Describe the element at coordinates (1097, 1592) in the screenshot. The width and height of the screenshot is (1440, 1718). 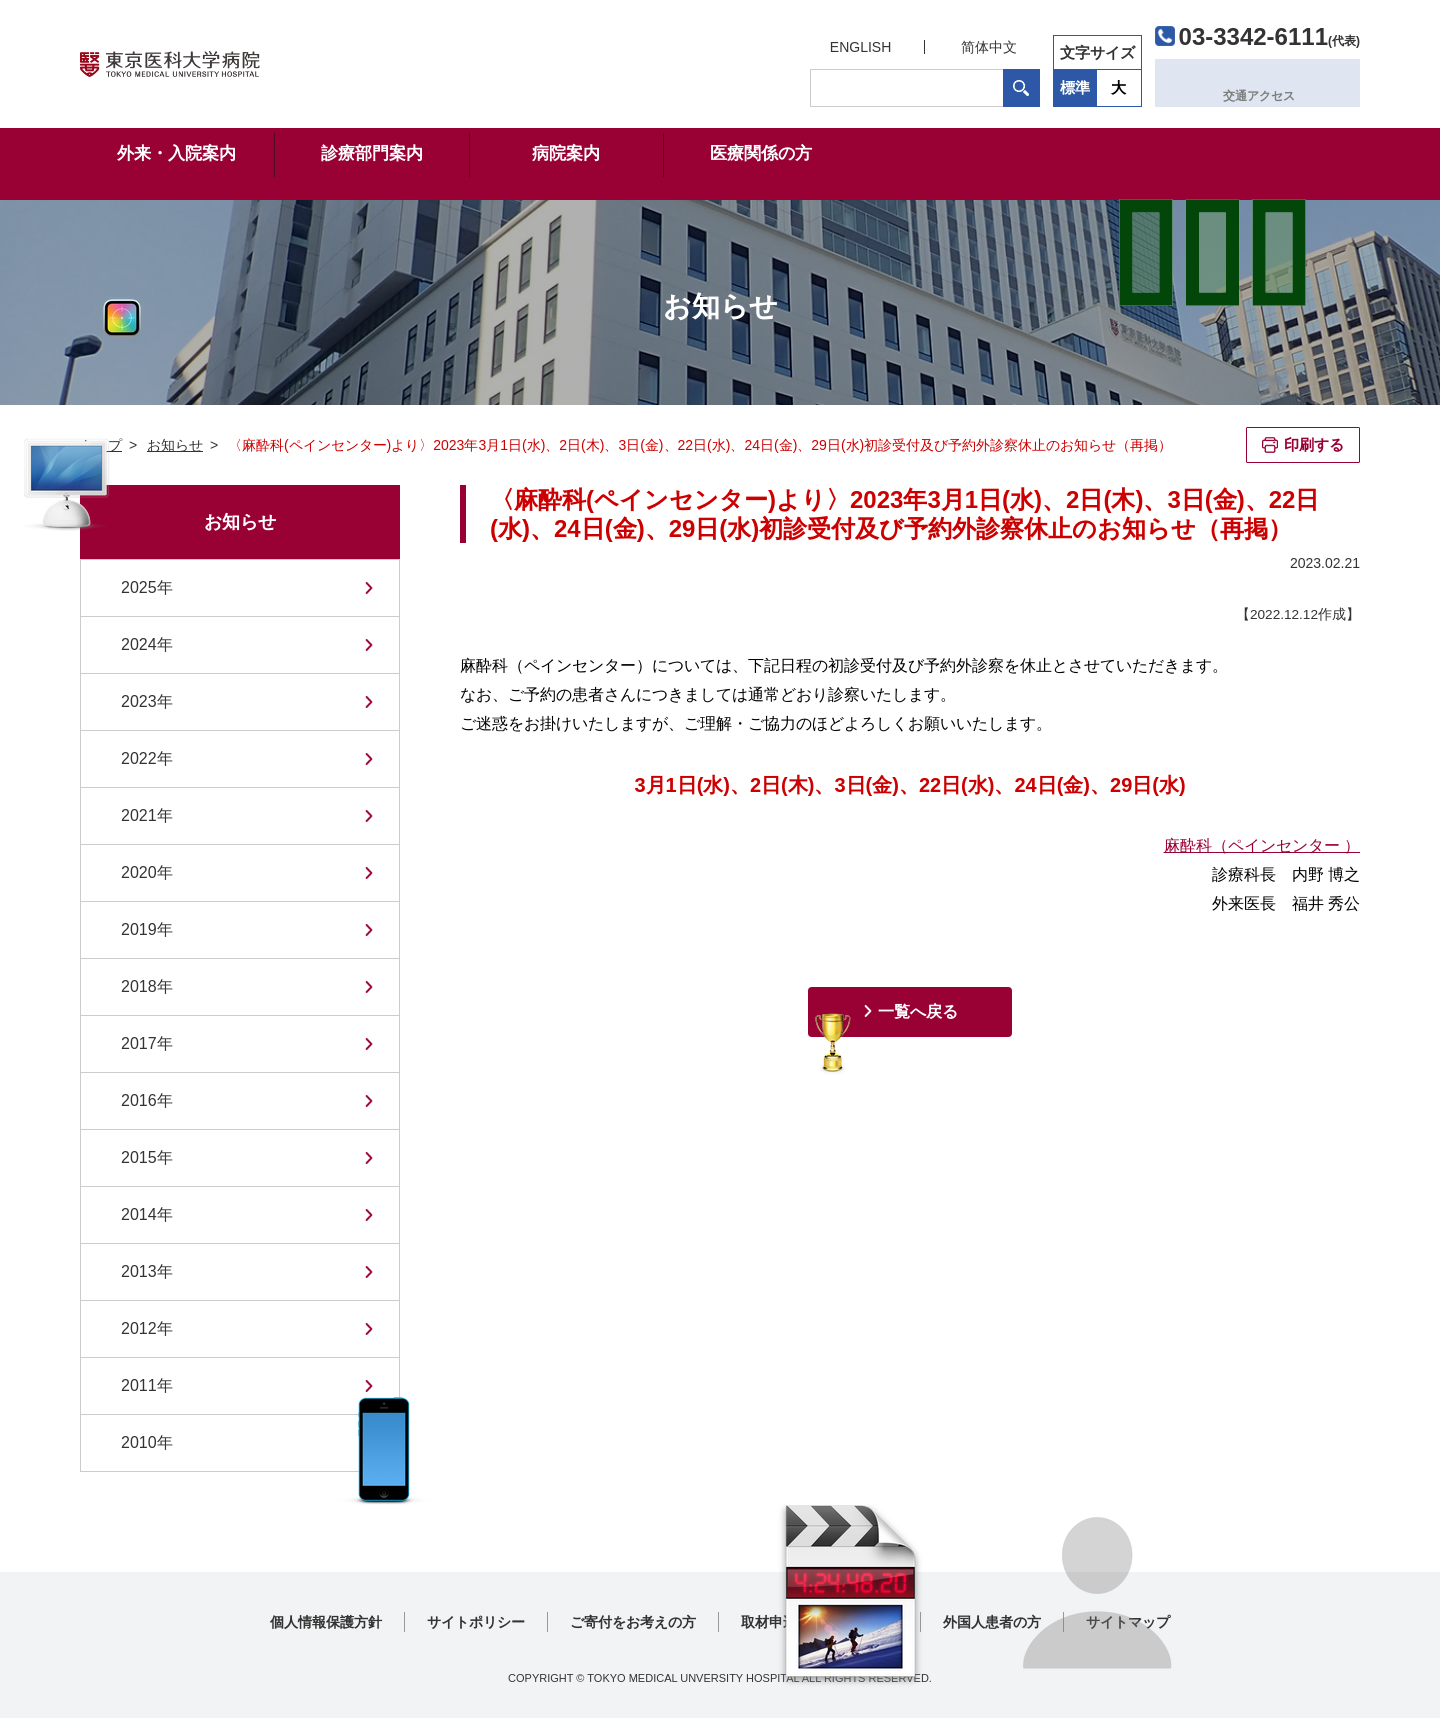
I see `guest user account` at that location.